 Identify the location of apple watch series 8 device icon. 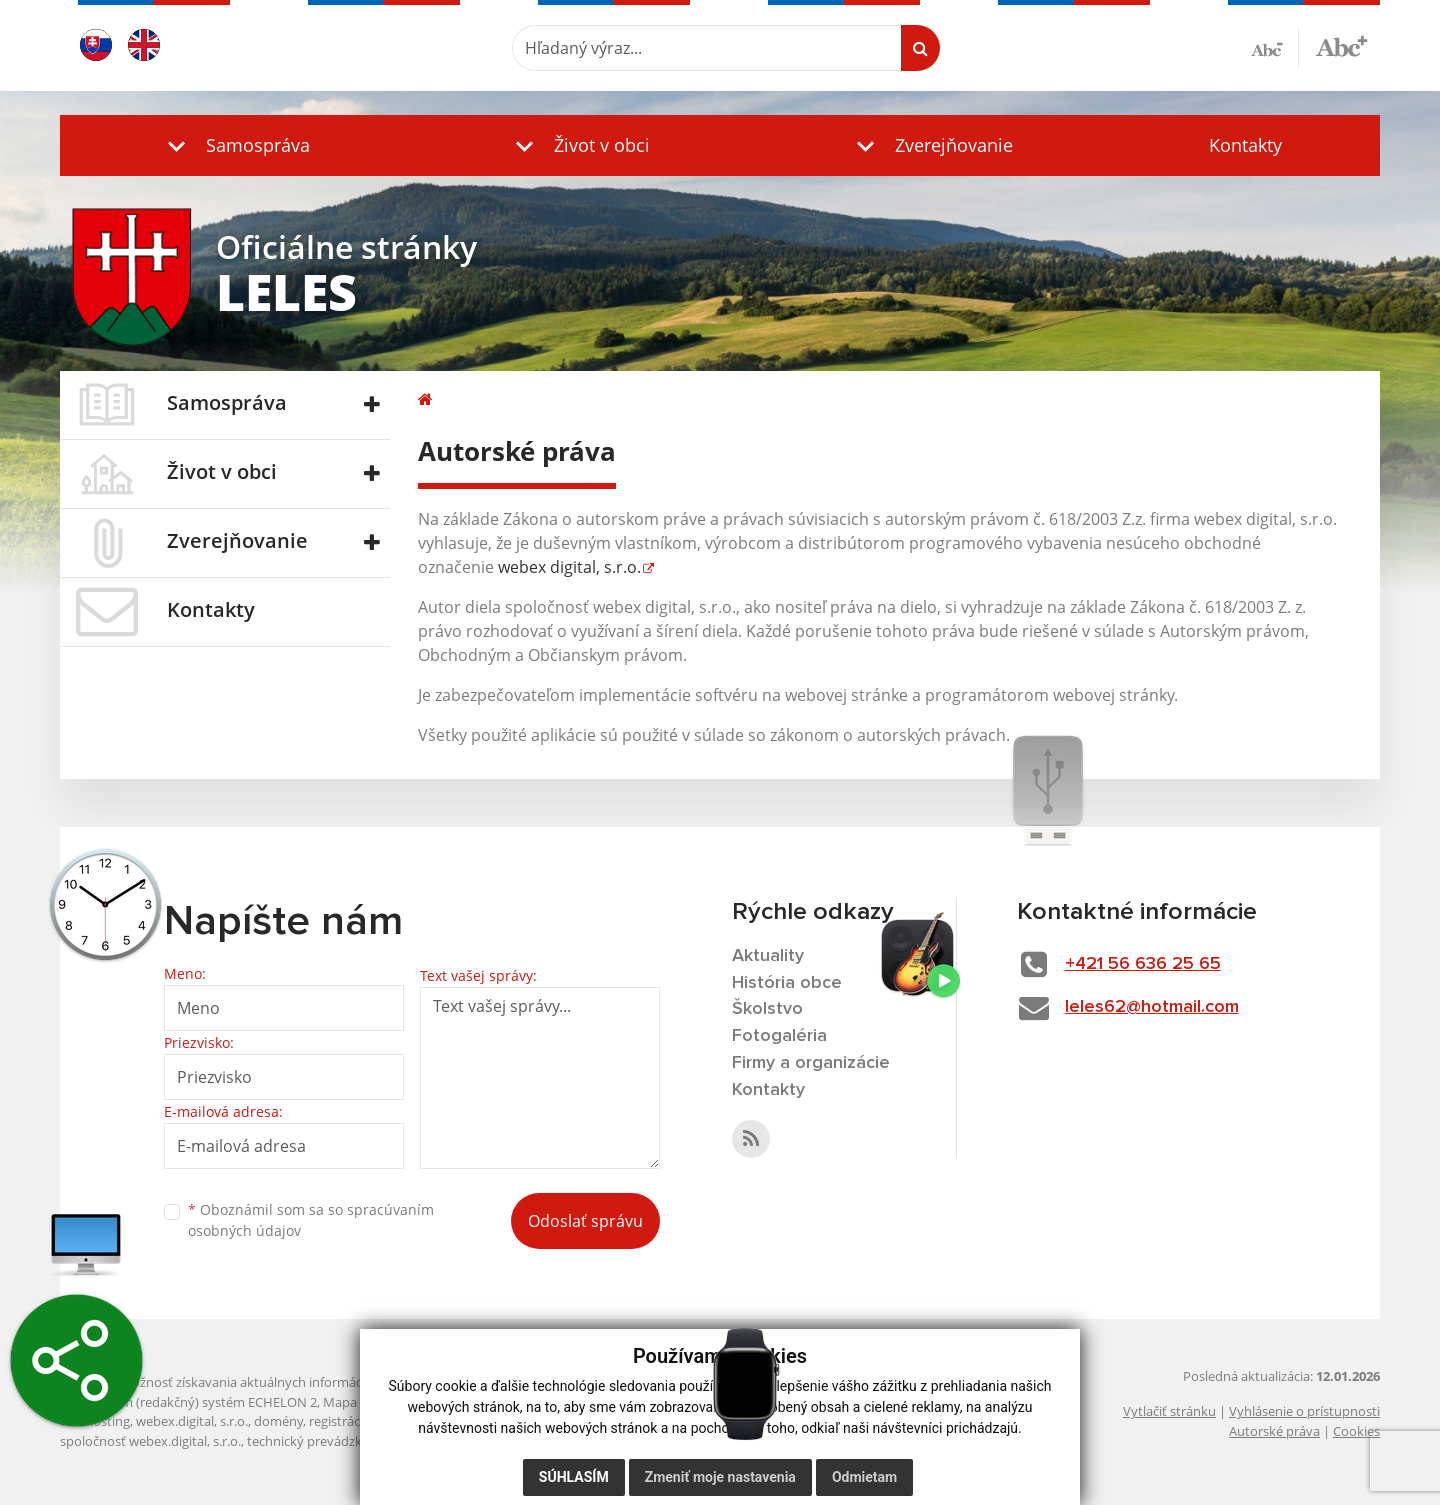
(745, 1384).